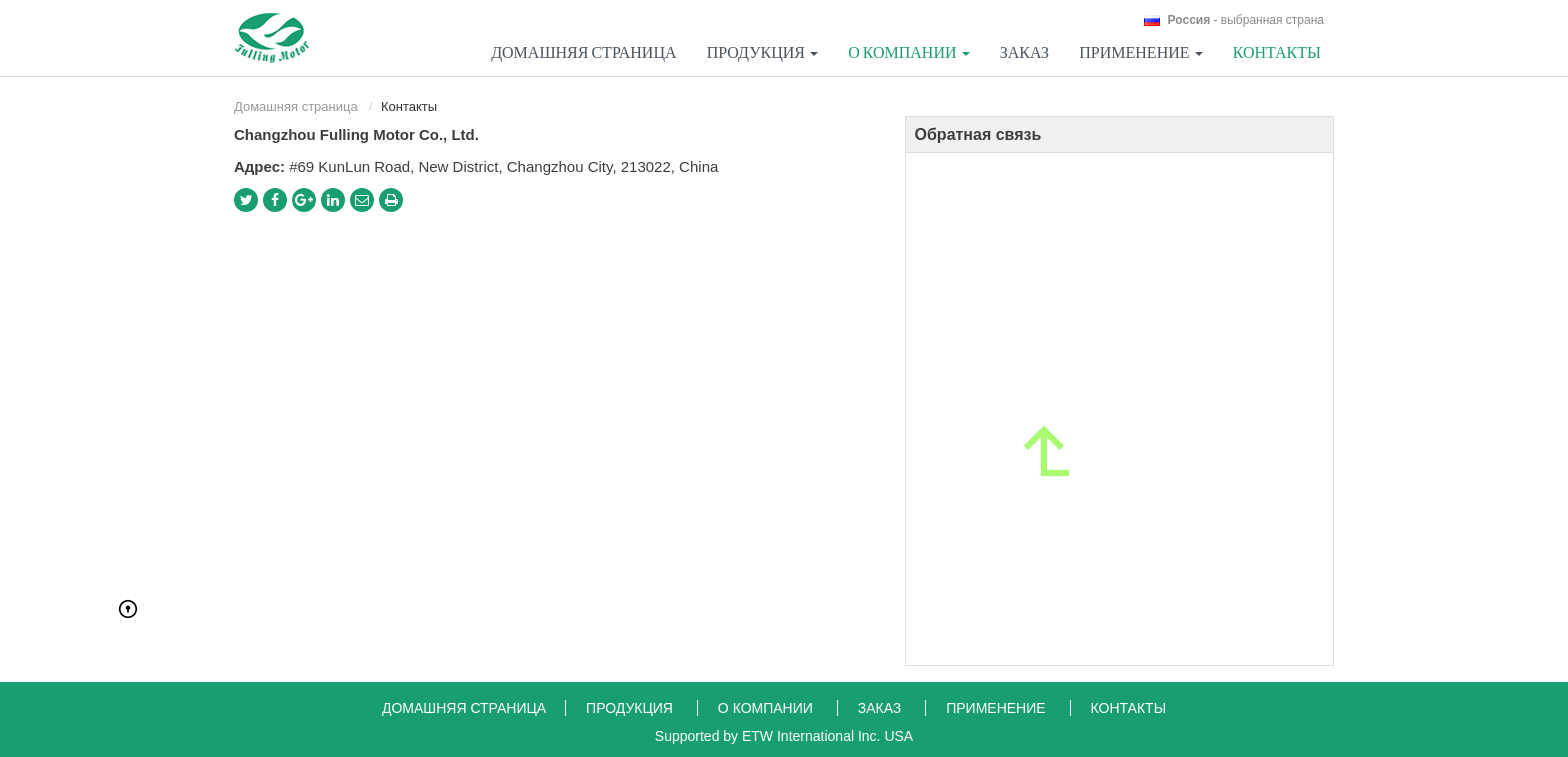 The width and height of the screenshot is (1568, 757). I want to click on navigate back and up one level, so click(1047, 454).